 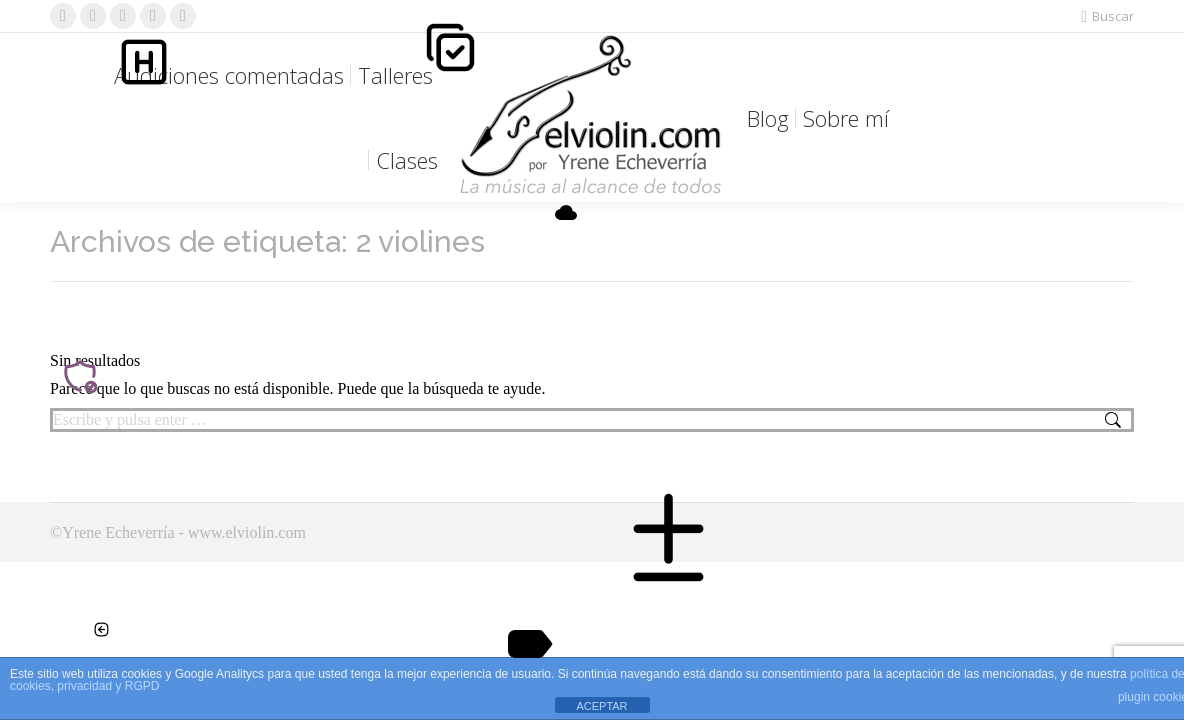 I want to click on indicates a helicopter landing zone or helipad, so click(x=144, y=62).